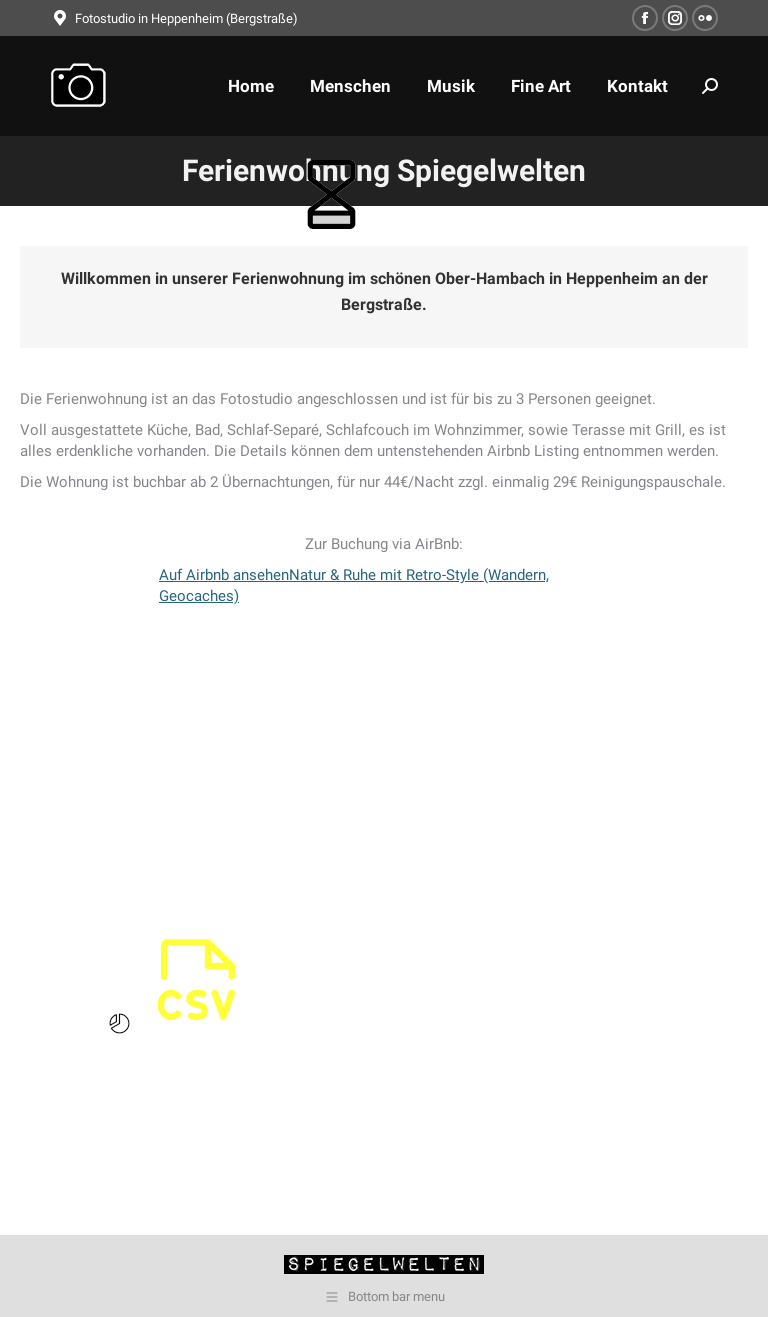 This screenshot has width=768, height=1317. Describe the element at coordinates (331, 194) in the screenshot. I see `indicates time is running low` at that location.